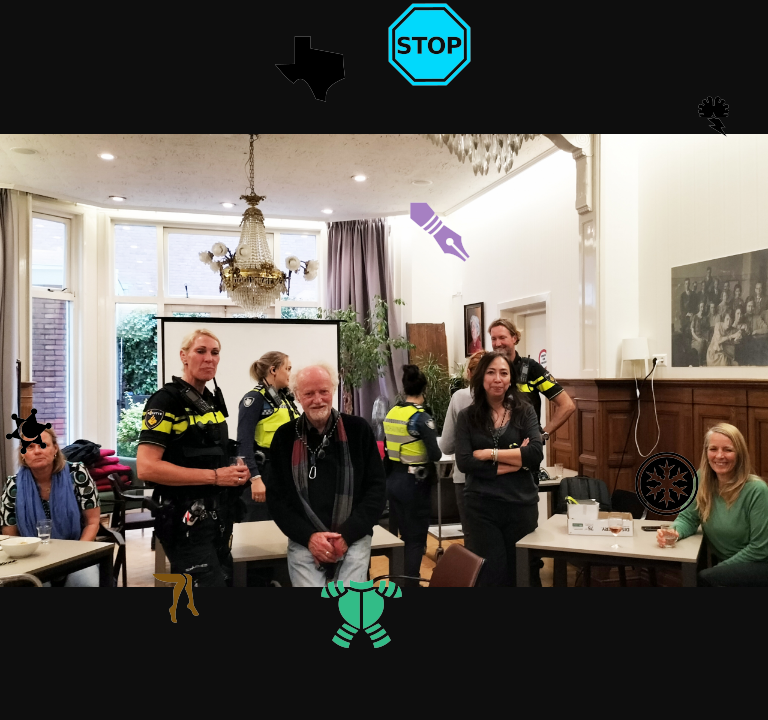  I want to click on stop or halt current action, so click(429, 44).